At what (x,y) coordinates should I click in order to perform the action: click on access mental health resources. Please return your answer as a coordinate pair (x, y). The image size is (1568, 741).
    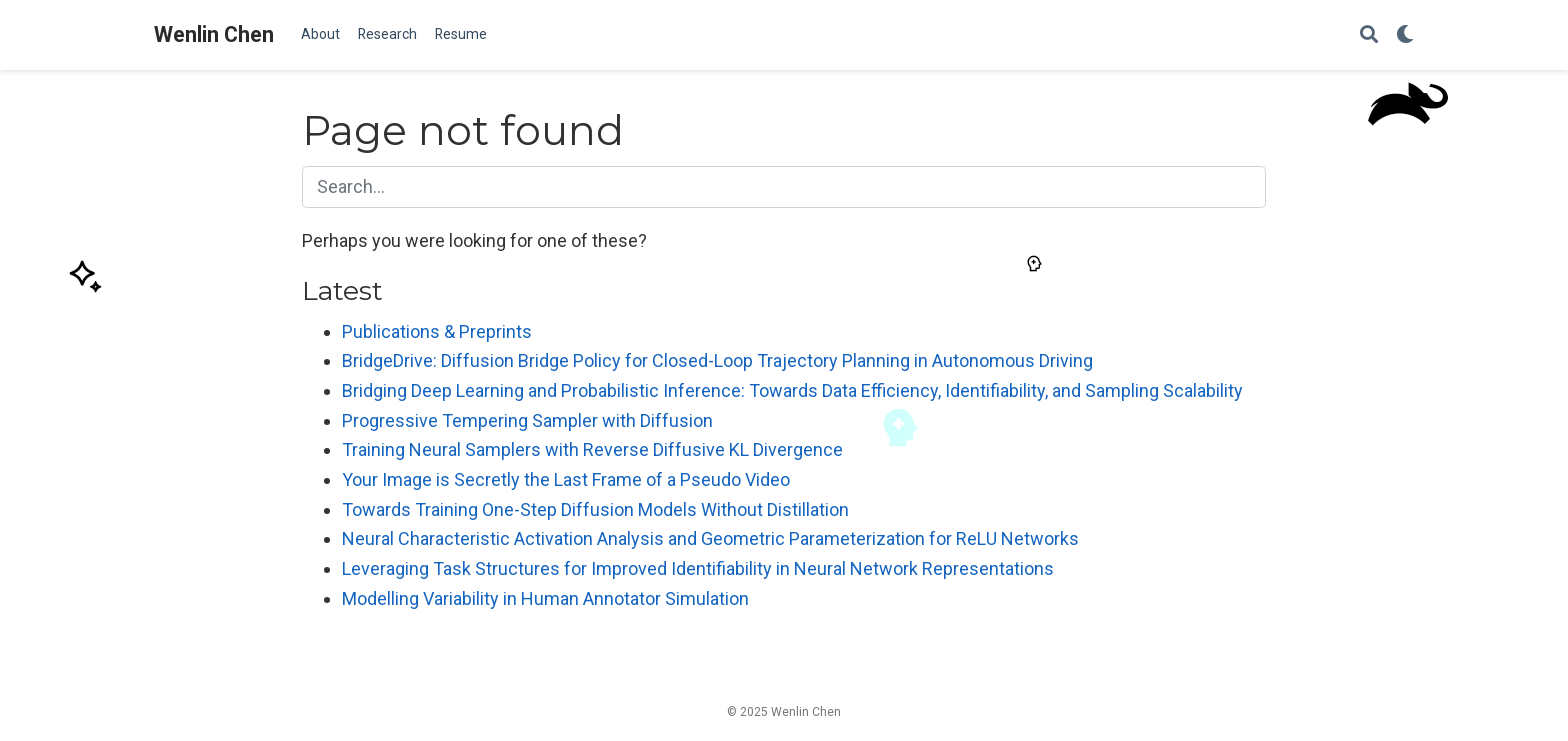
    Looking at the image, I should click on (1034, 263).